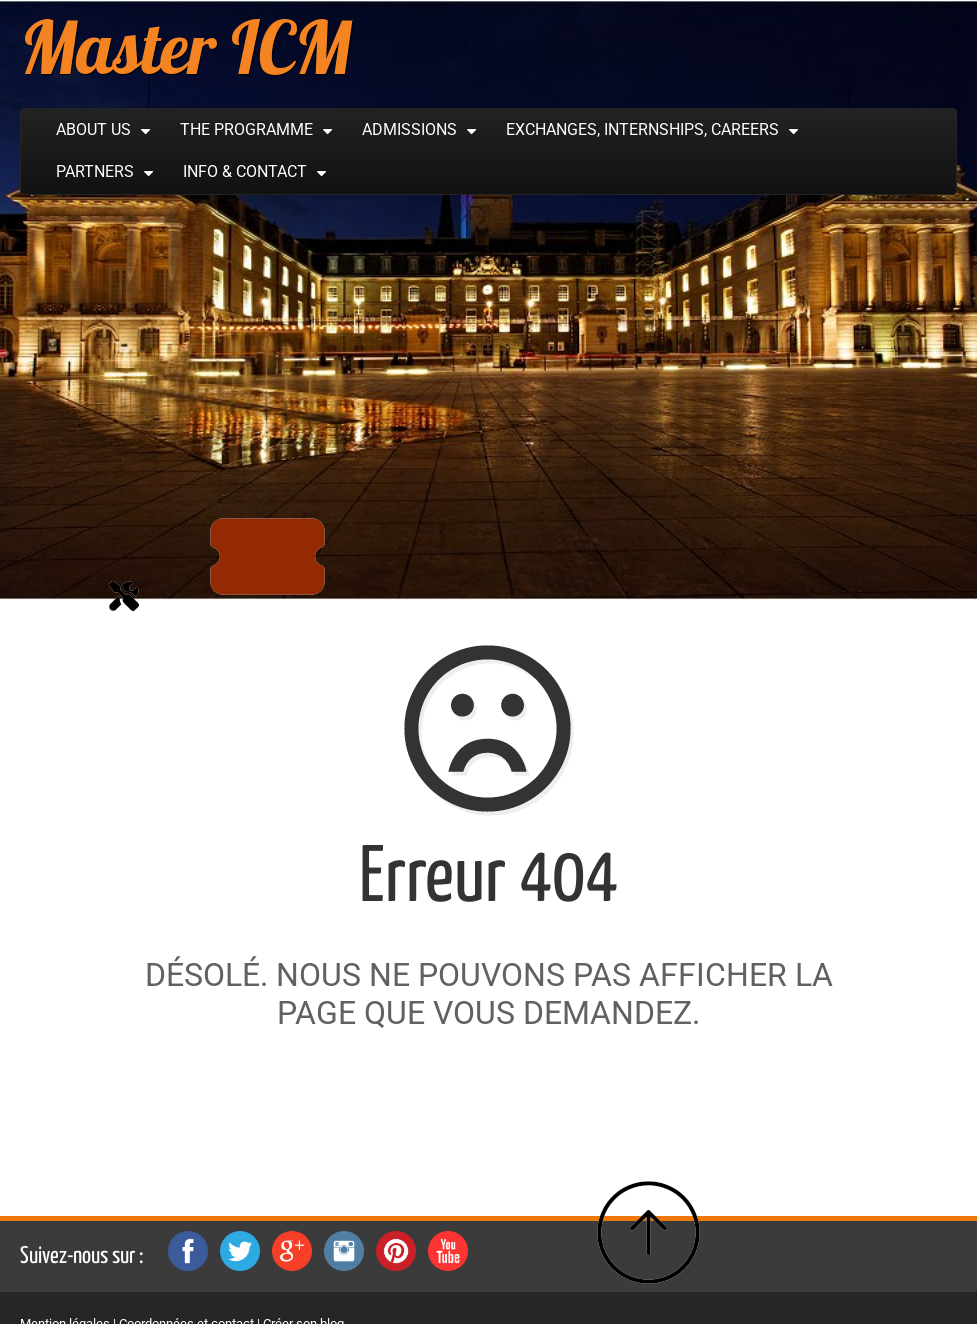 The width and height of the screenshot is (977, 1324). What do you see at coordinates (648, 1232) in the screenshot?
I see `upload a file or content` at bounding box center [648, 1232].